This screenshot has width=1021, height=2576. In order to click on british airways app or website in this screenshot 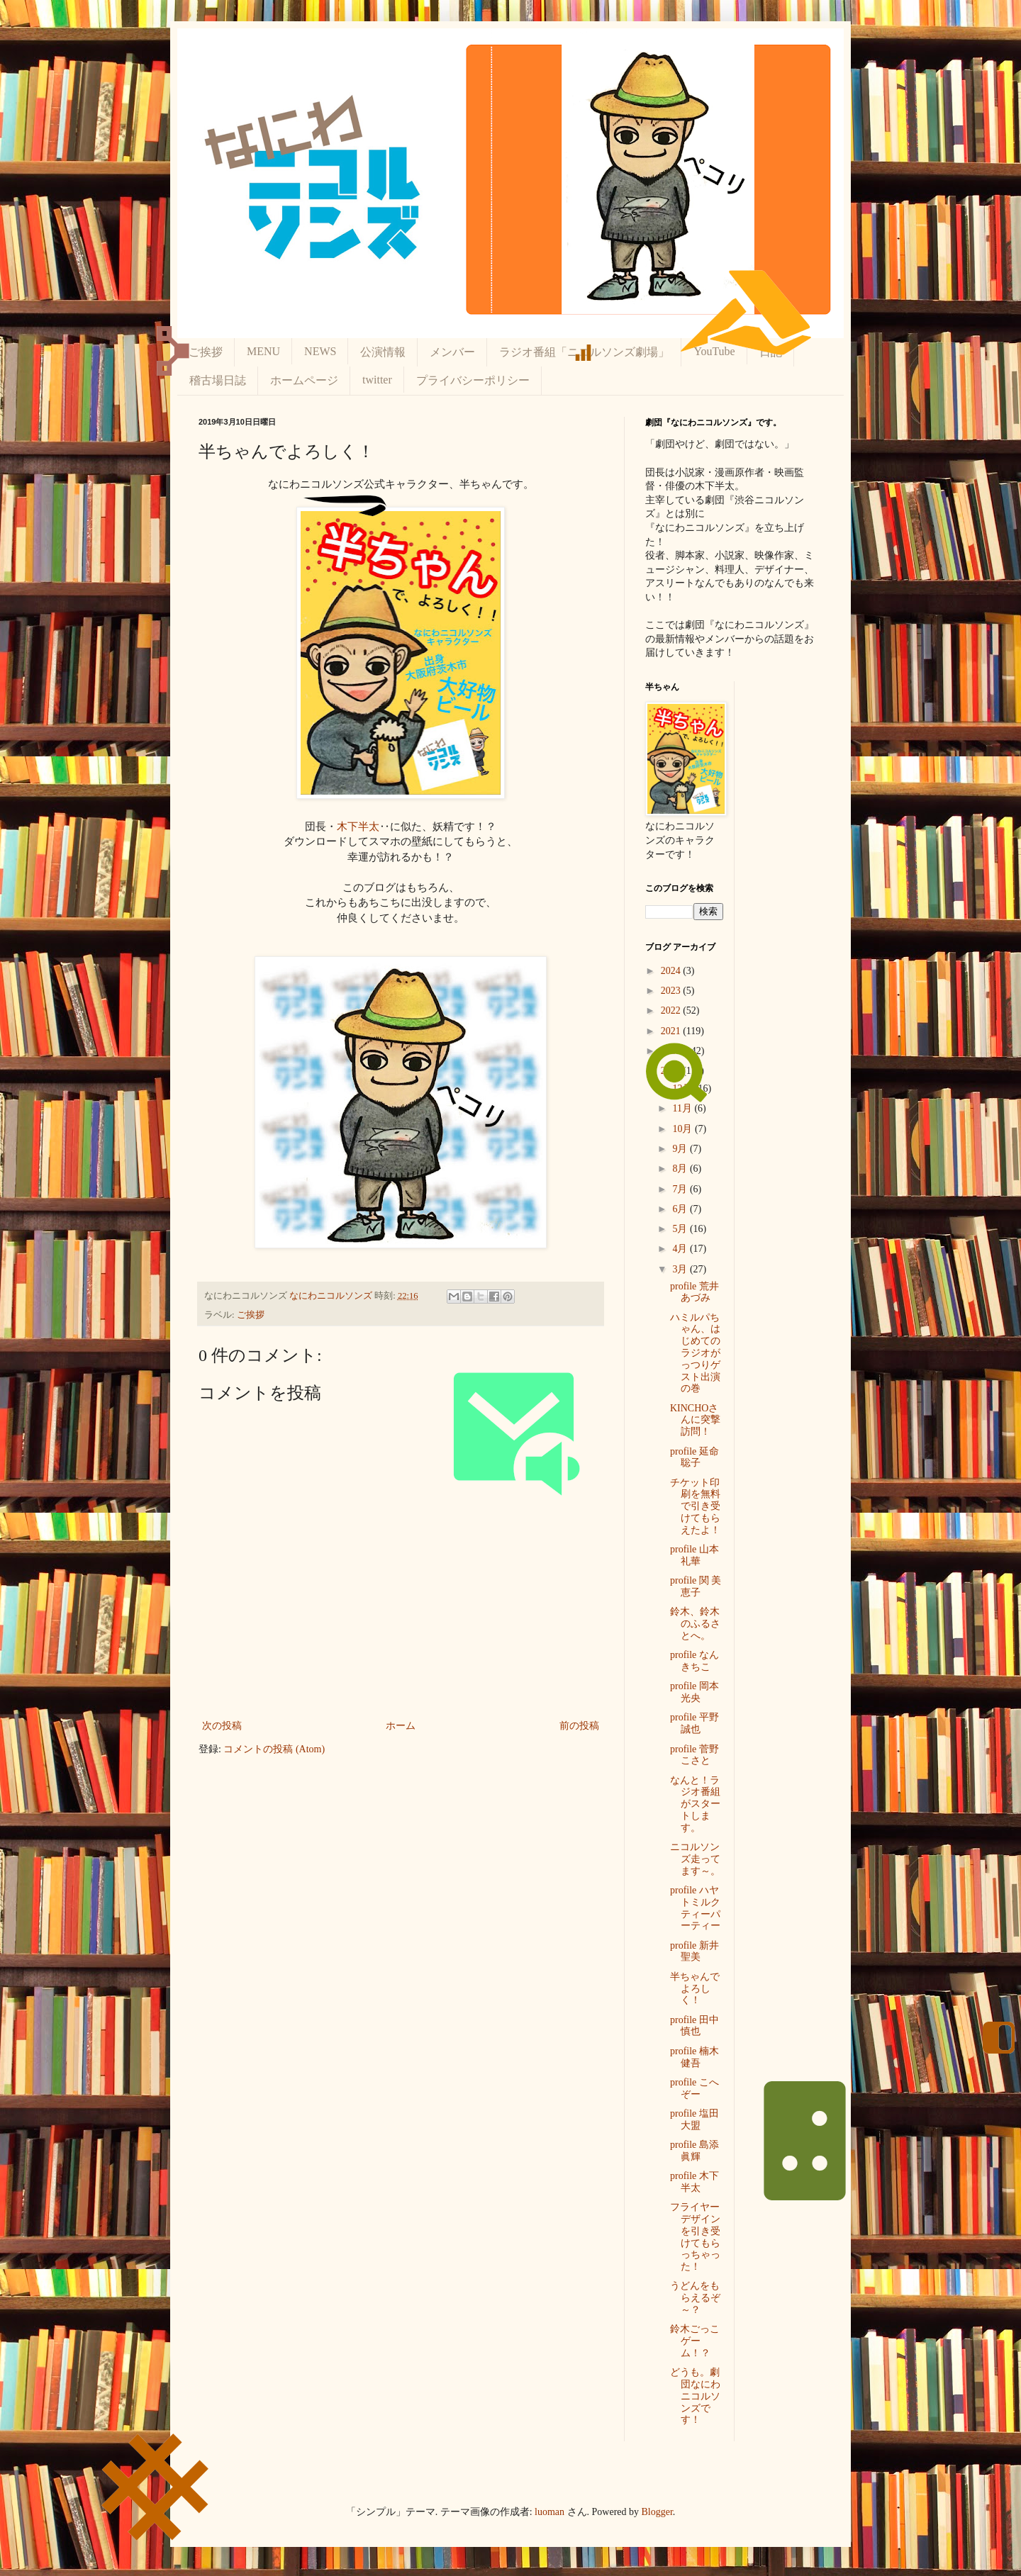, I will do `click(345, 505)`.